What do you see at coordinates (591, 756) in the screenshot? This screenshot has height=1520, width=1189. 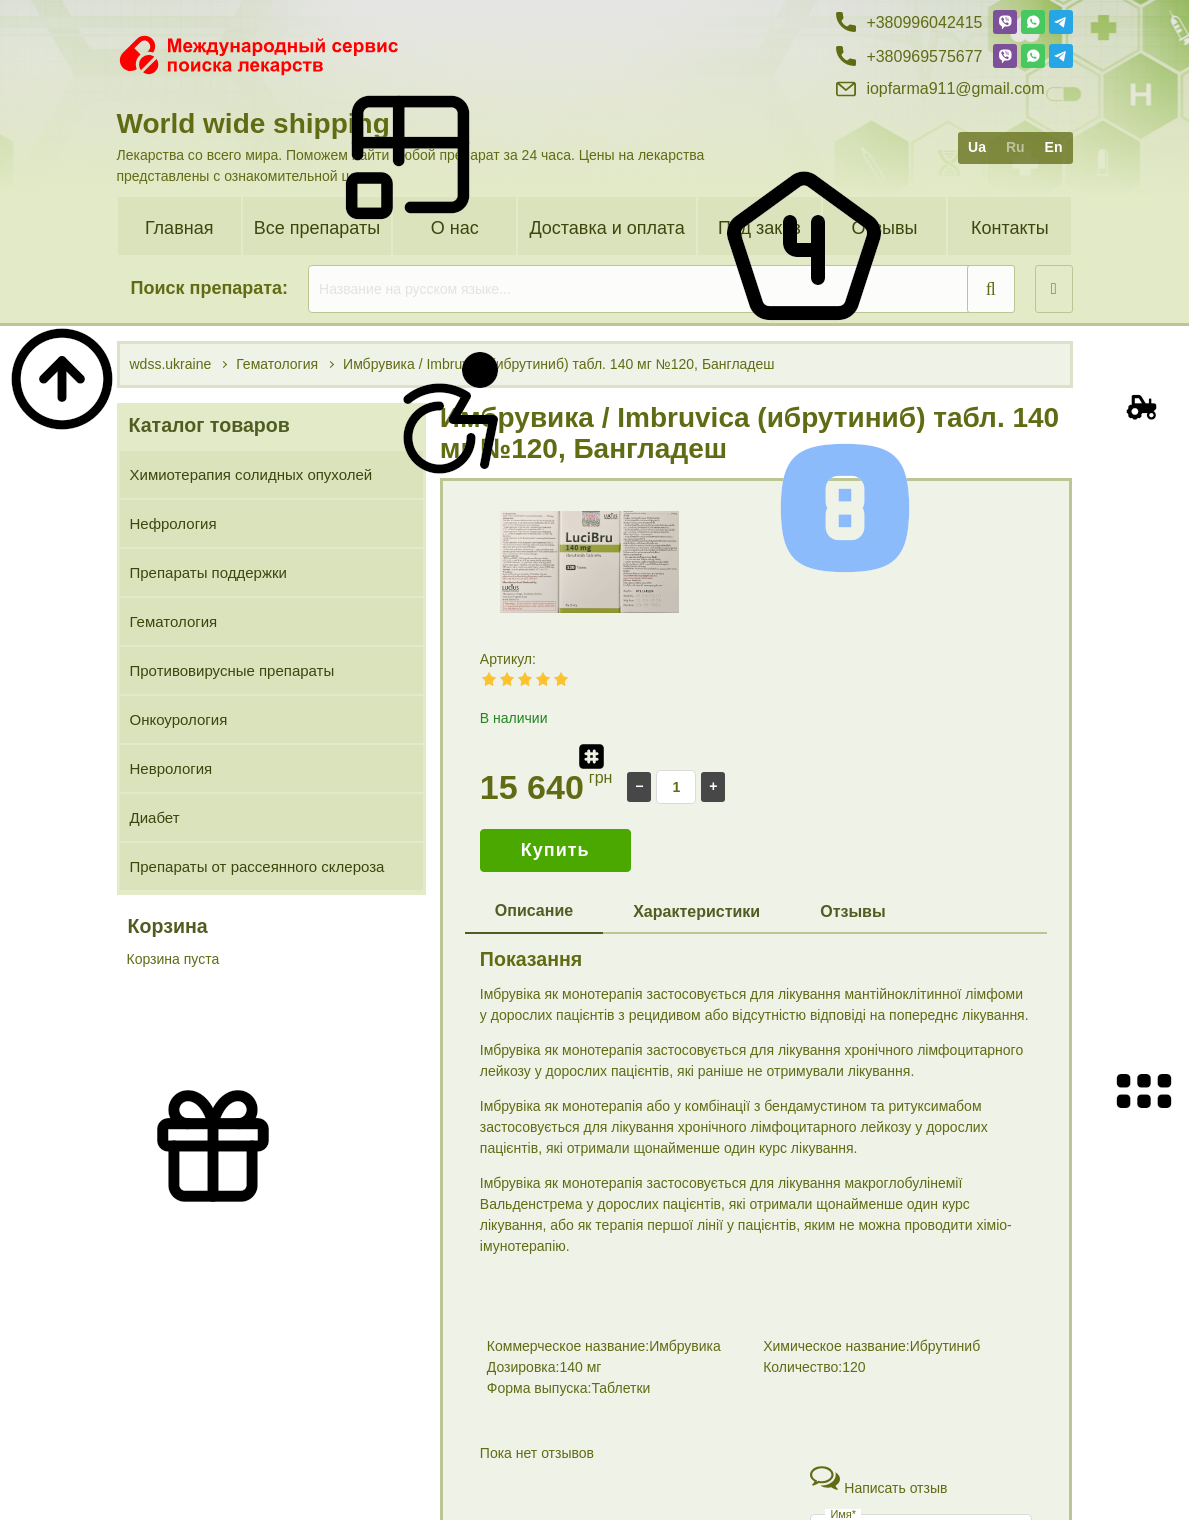 I see `view grid or table layout` at bounding box center [591, 756].